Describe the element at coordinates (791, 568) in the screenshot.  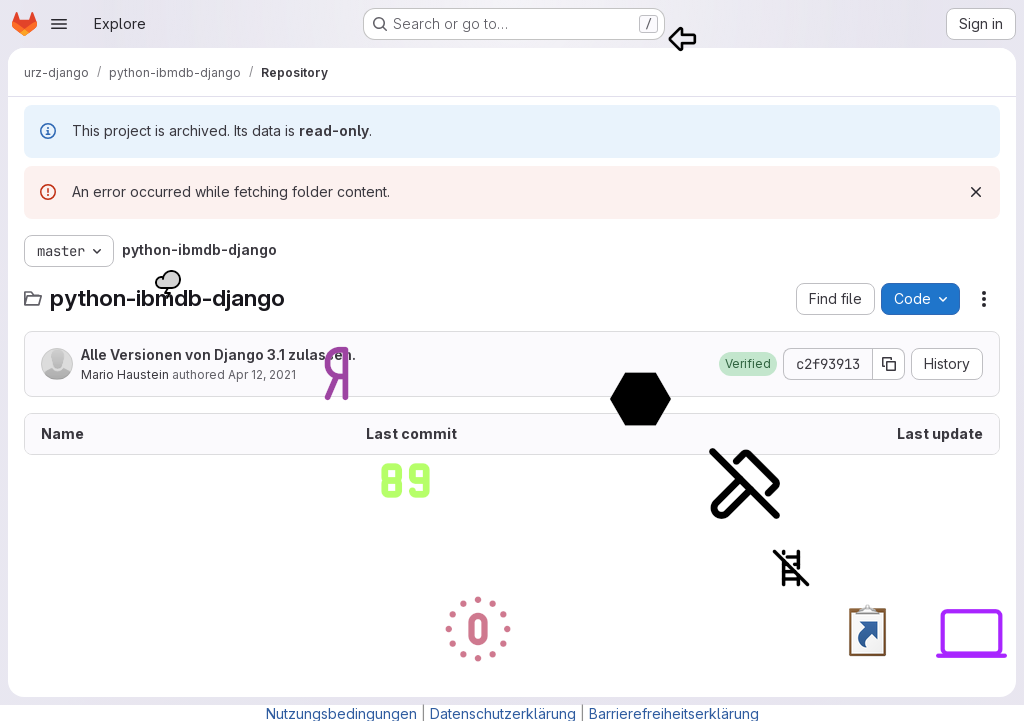
I see `ladder access disabled or unavailable` at that location.